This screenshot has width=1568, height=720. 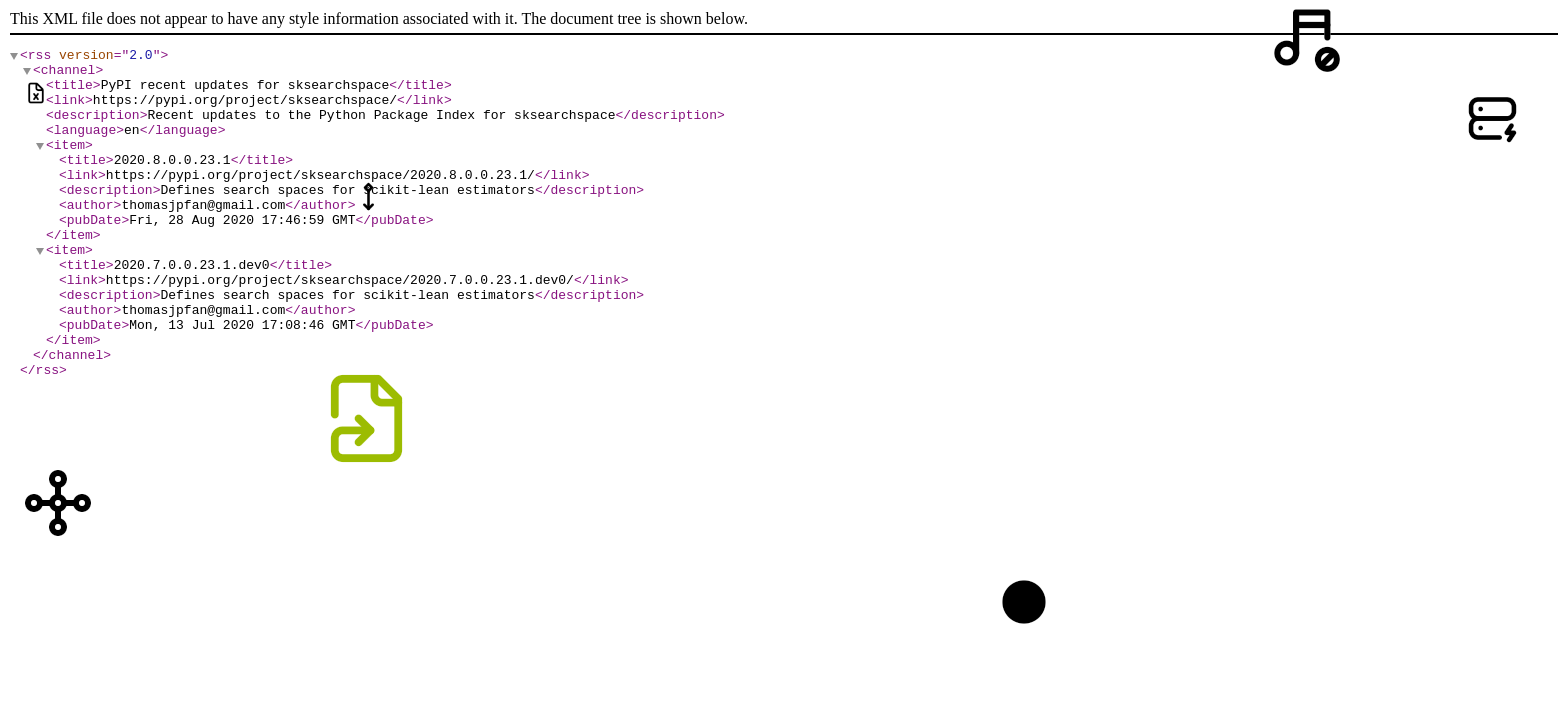 I want to click on open or view an excel spreadsheet, so click(x=36, y=93).